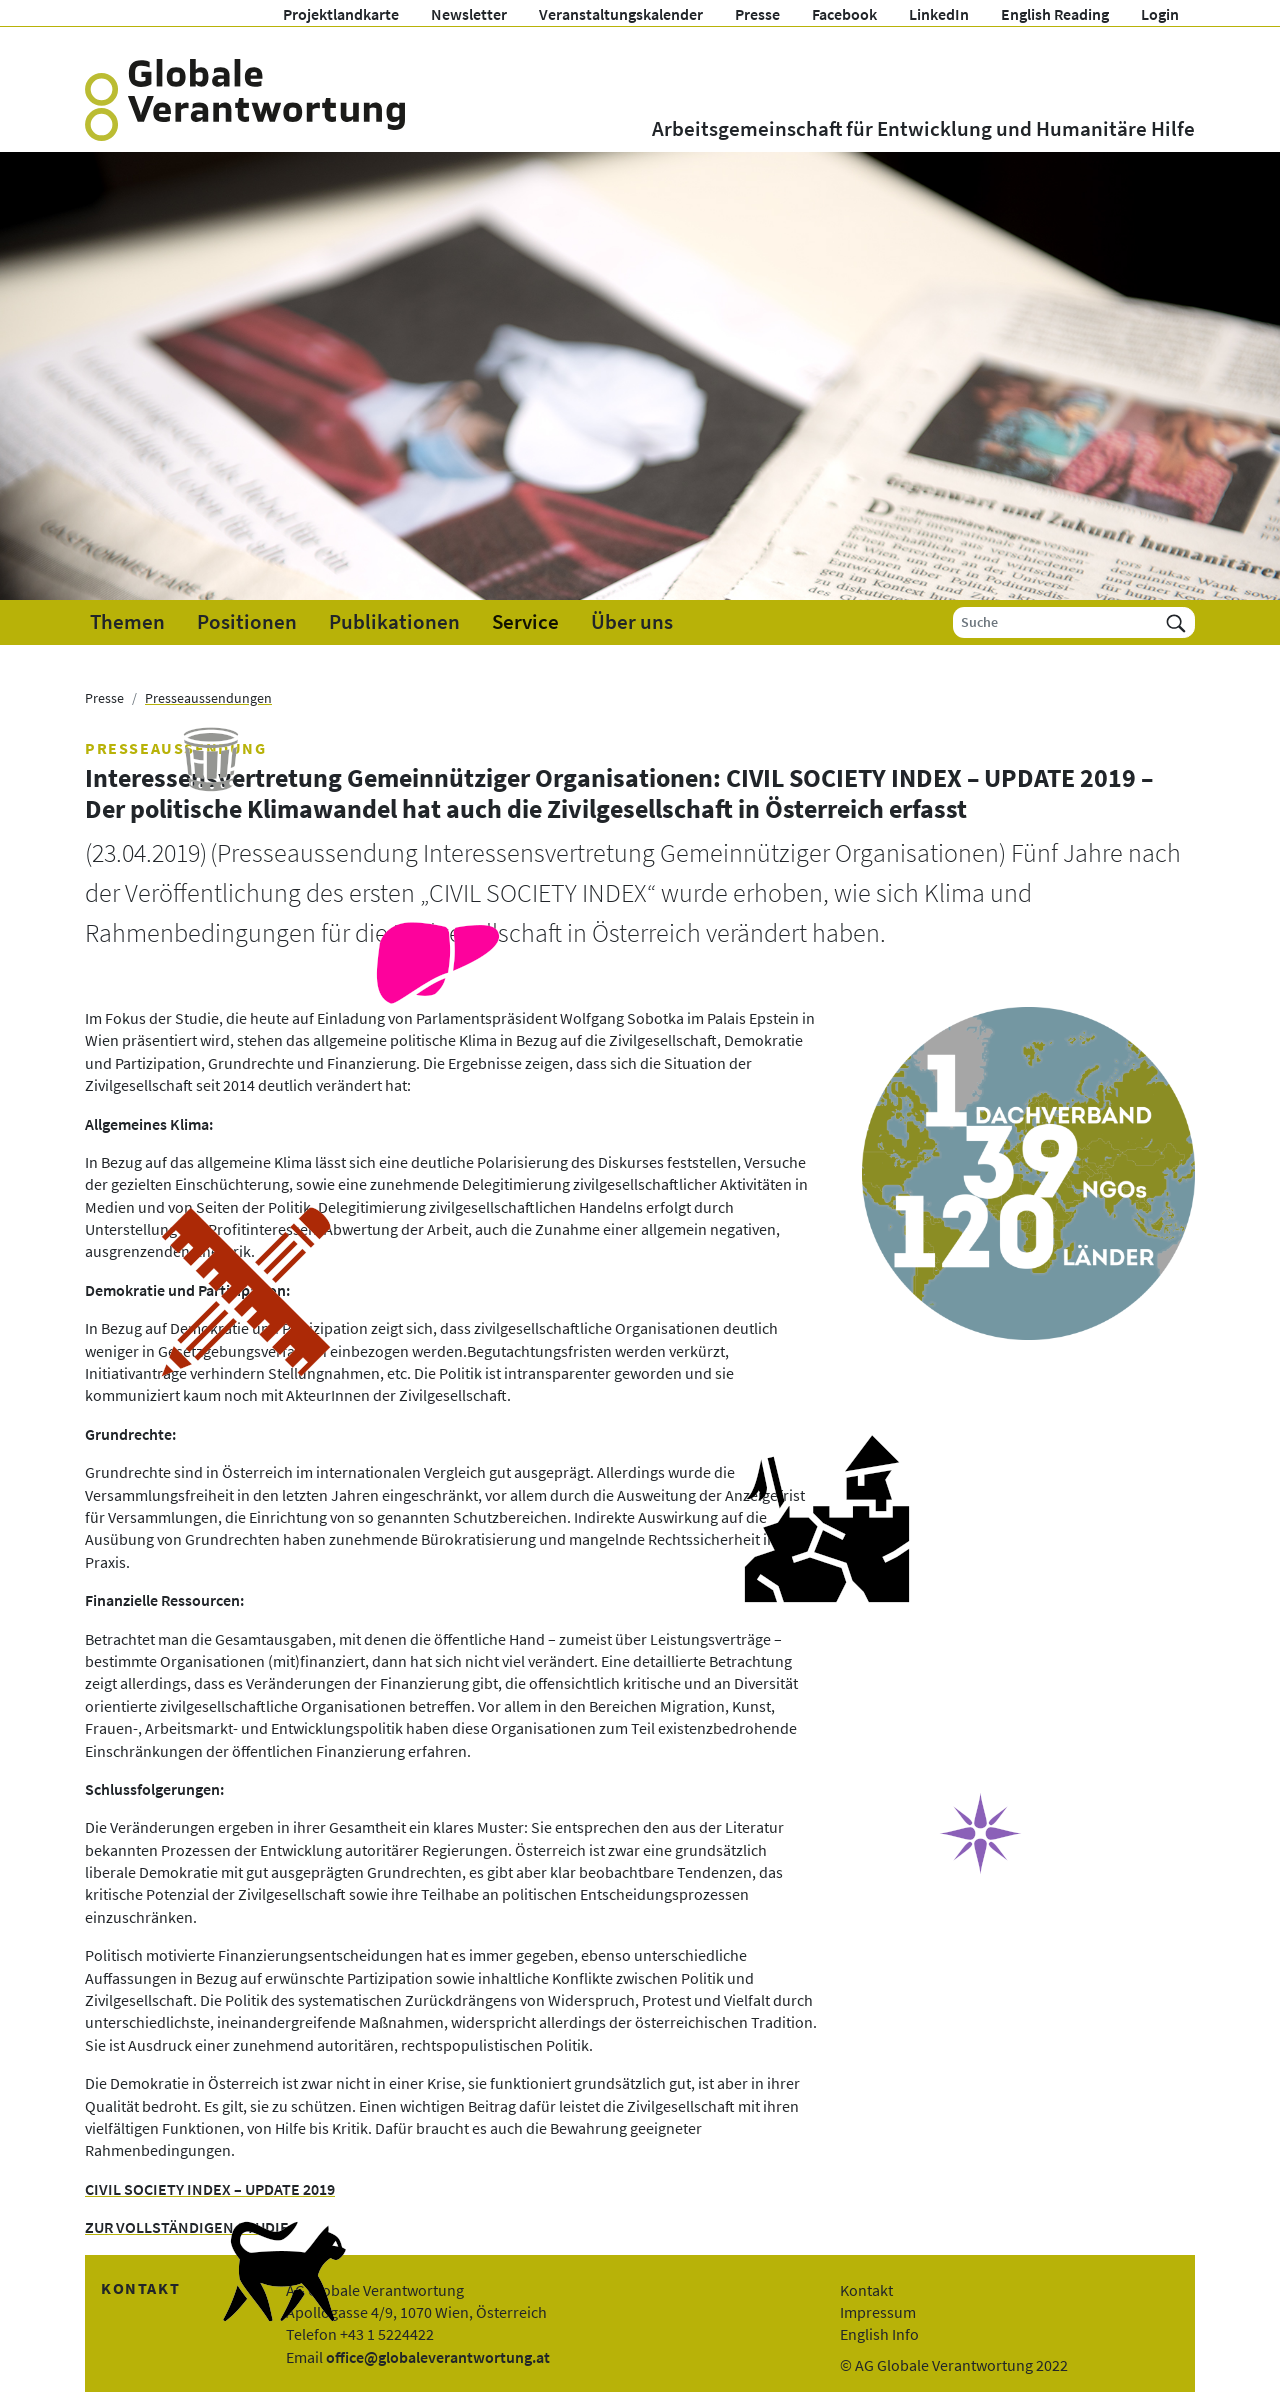  Describe the element at coordinates (438, 963) in the screenshot. I see `view liver health information` at that location.